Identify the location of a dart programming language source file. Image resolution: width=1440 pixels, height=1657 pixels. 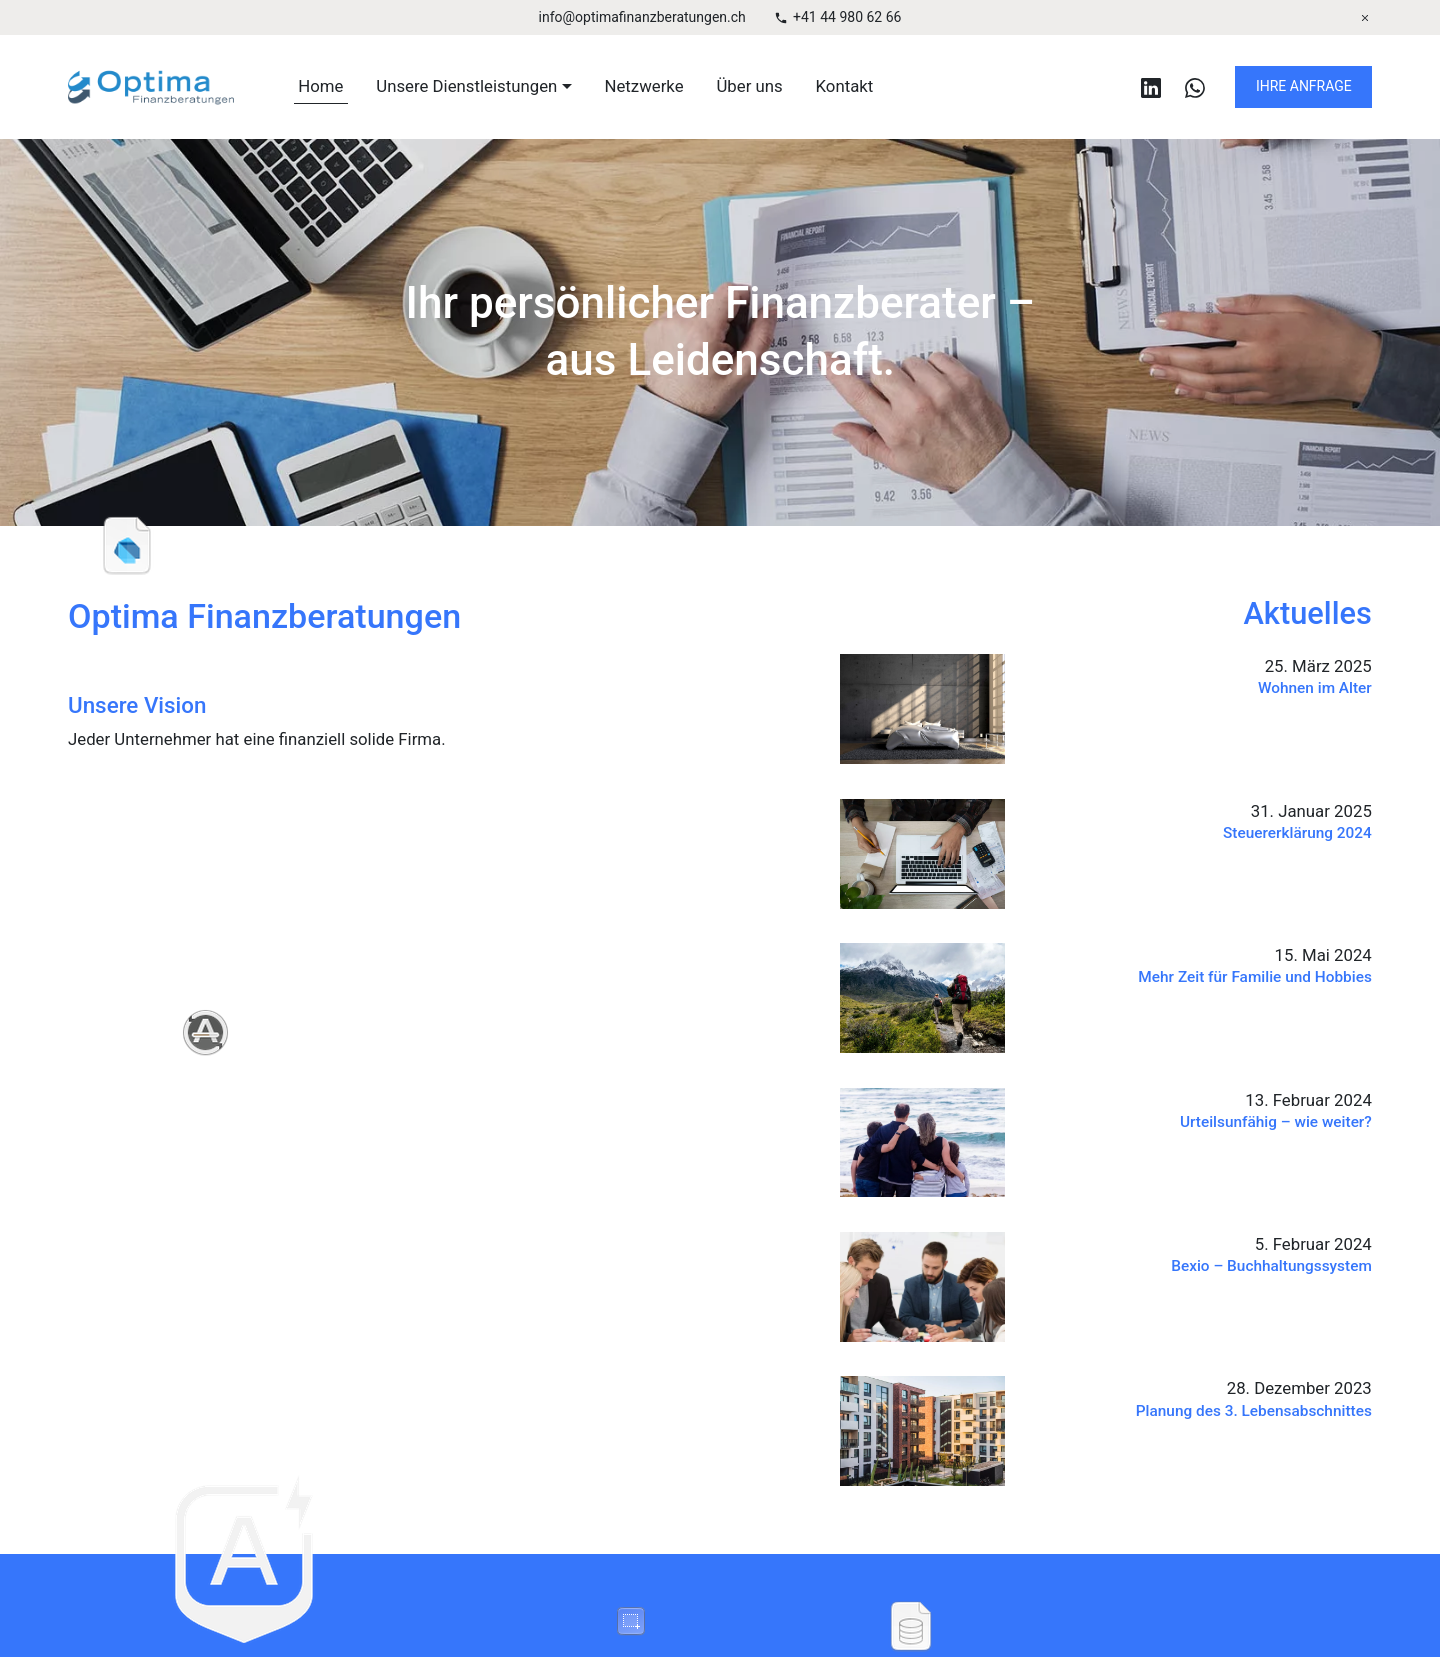
(127, 545).